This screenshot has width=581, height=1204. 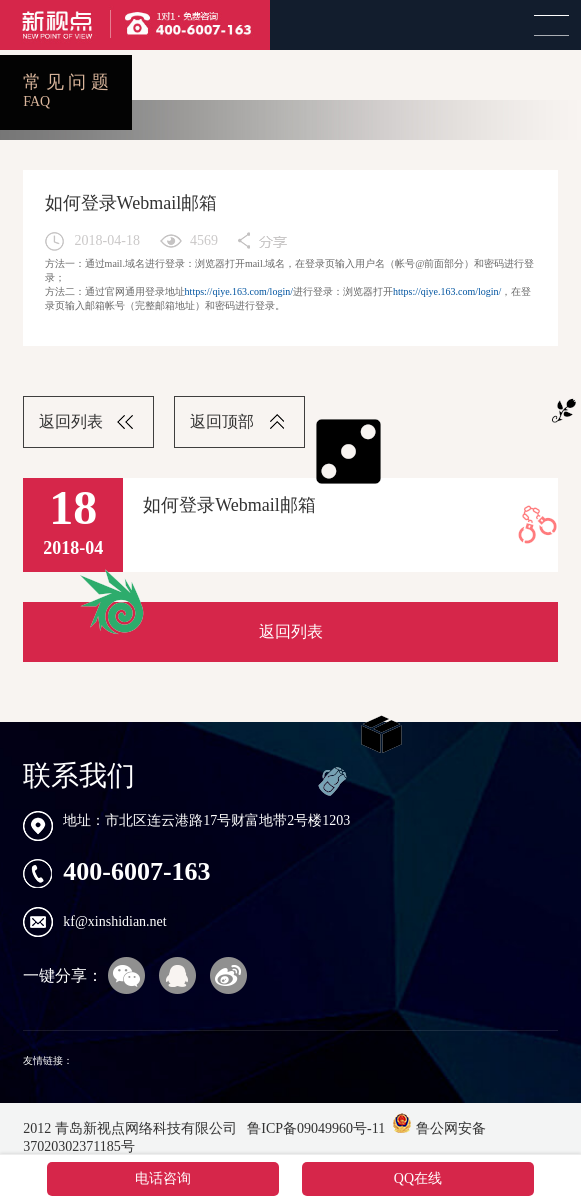 I want to click on roll the dice or randomize, so click(x=348, y=451).